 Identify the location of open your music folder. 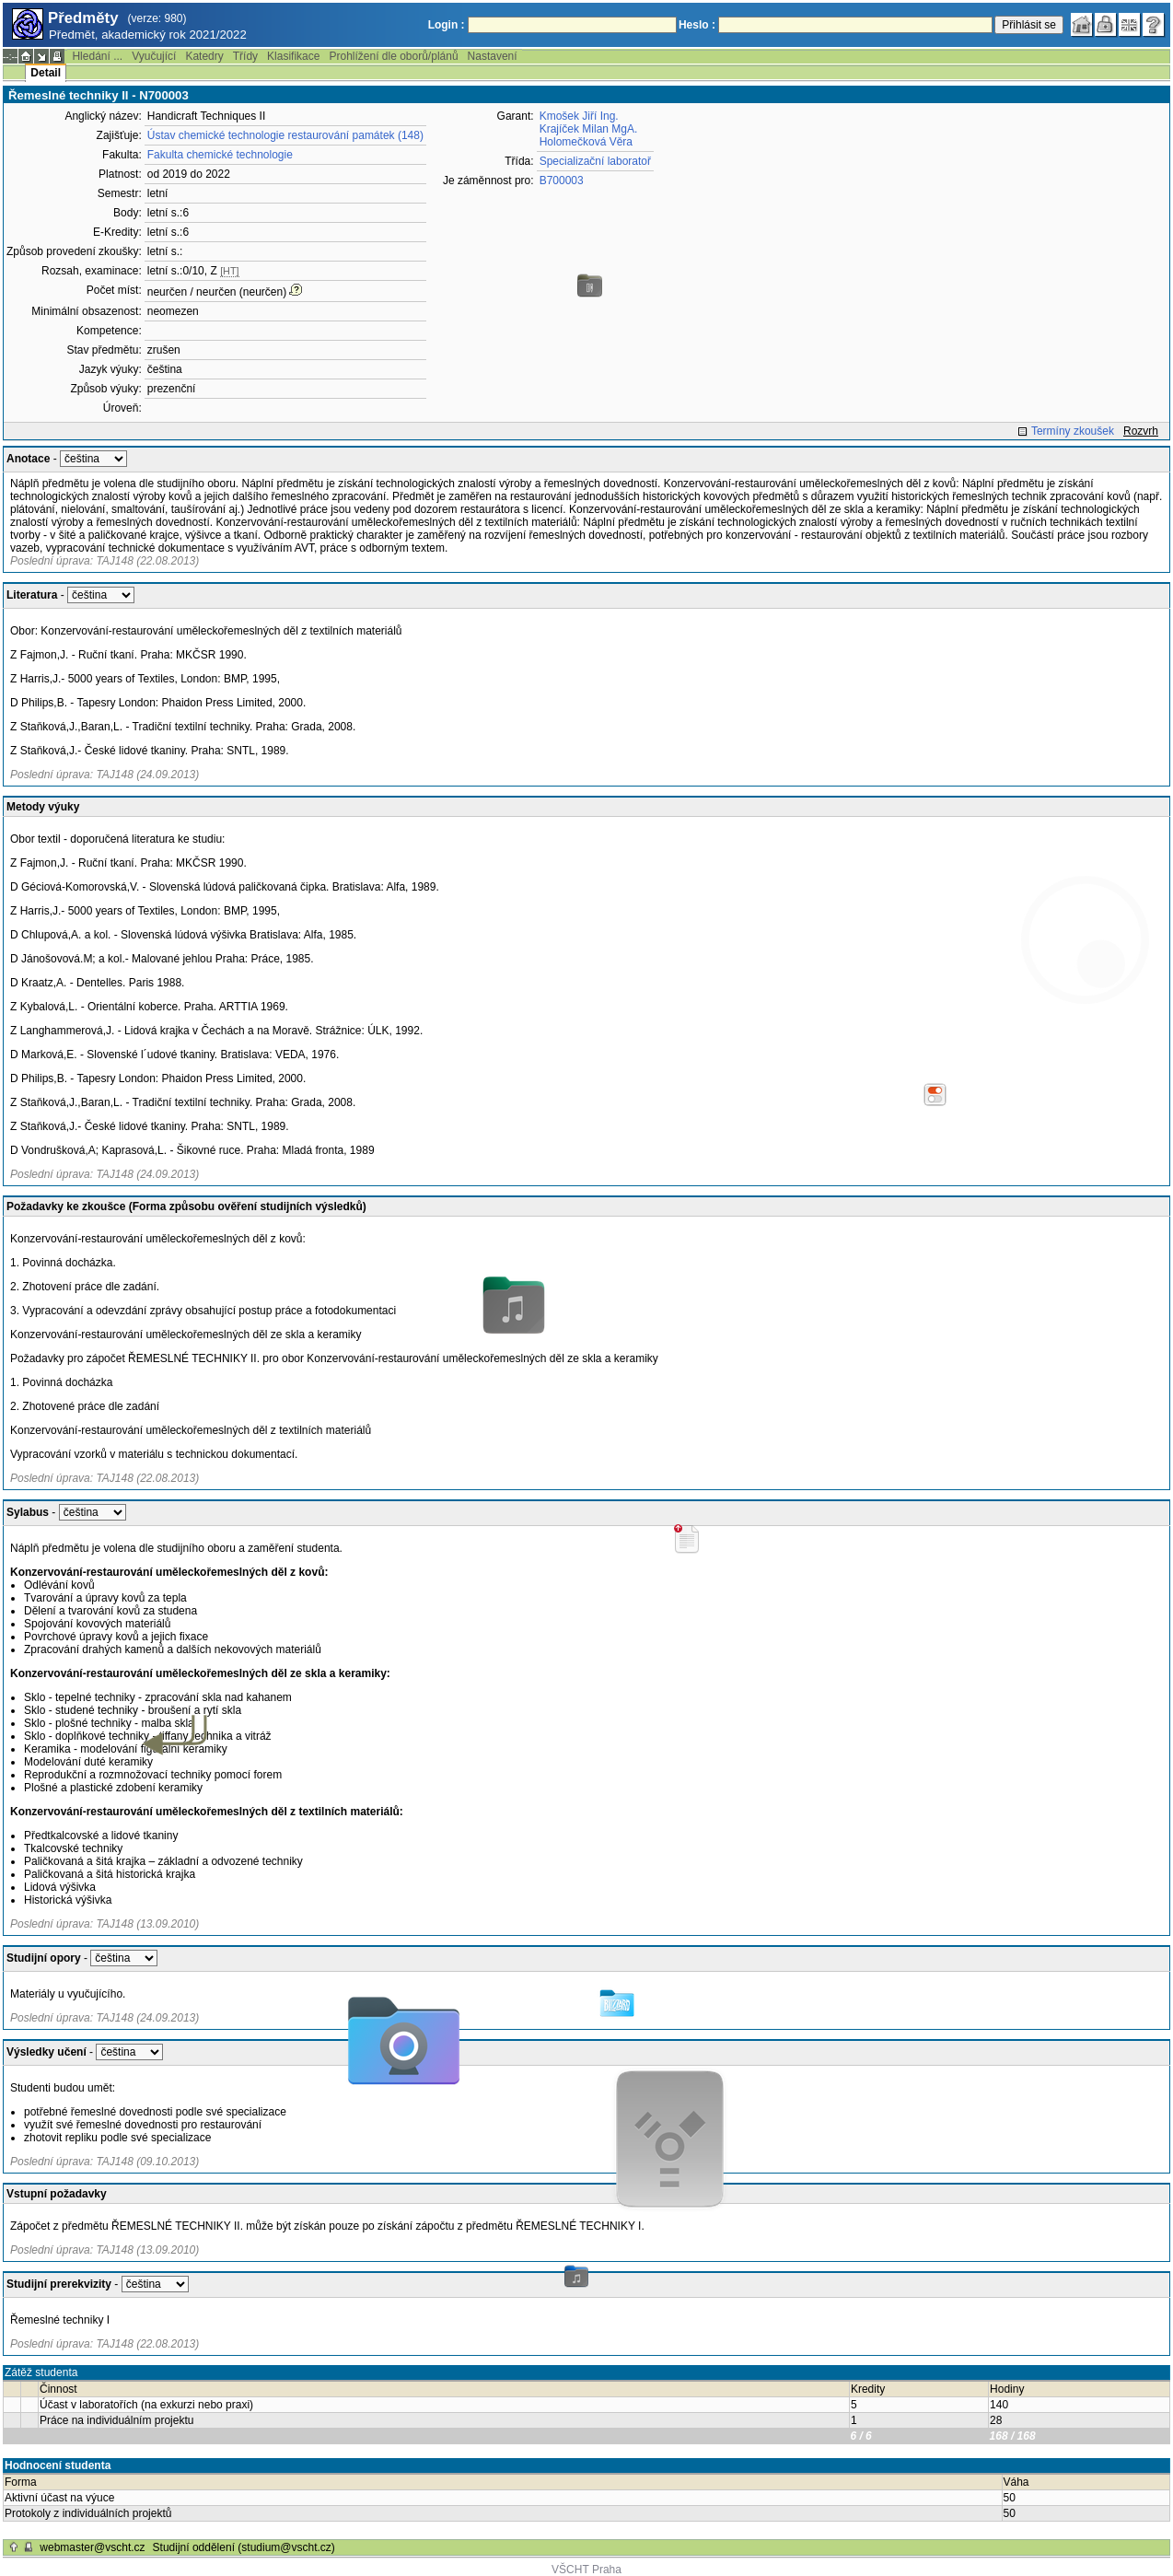
(576, 2276).